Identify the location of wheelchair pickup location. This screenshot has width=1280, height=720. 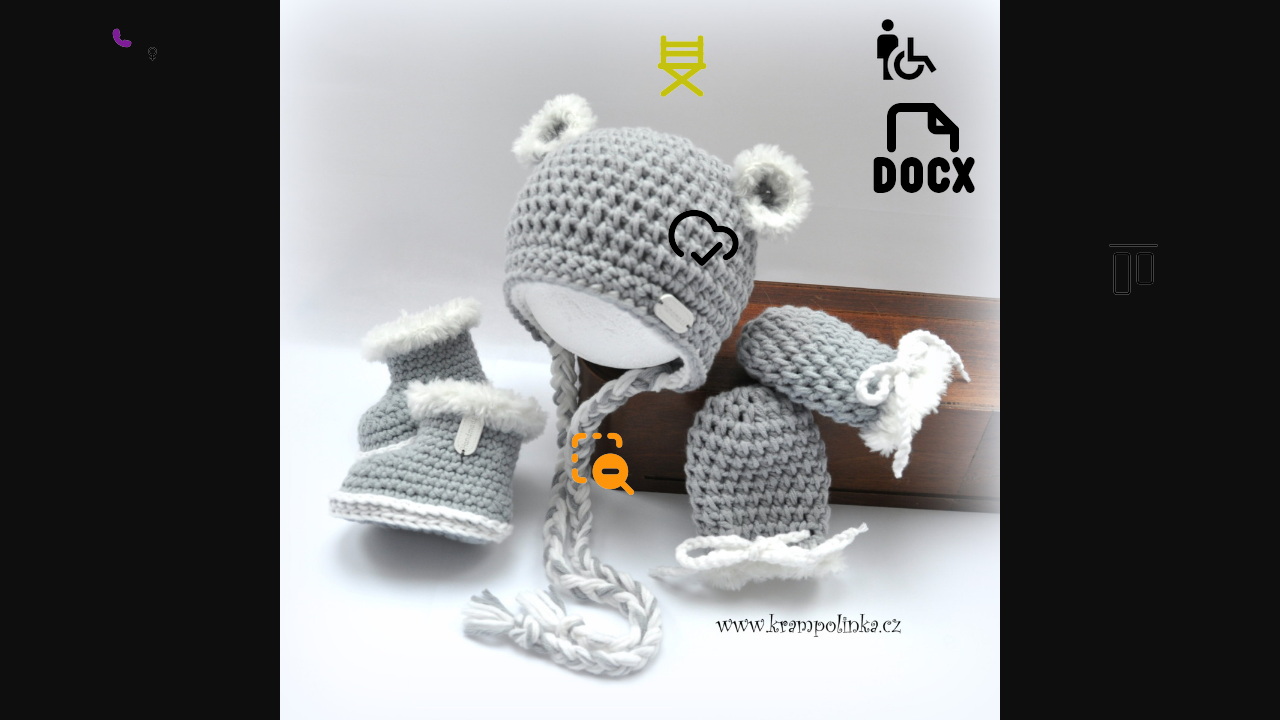
(904, 49).